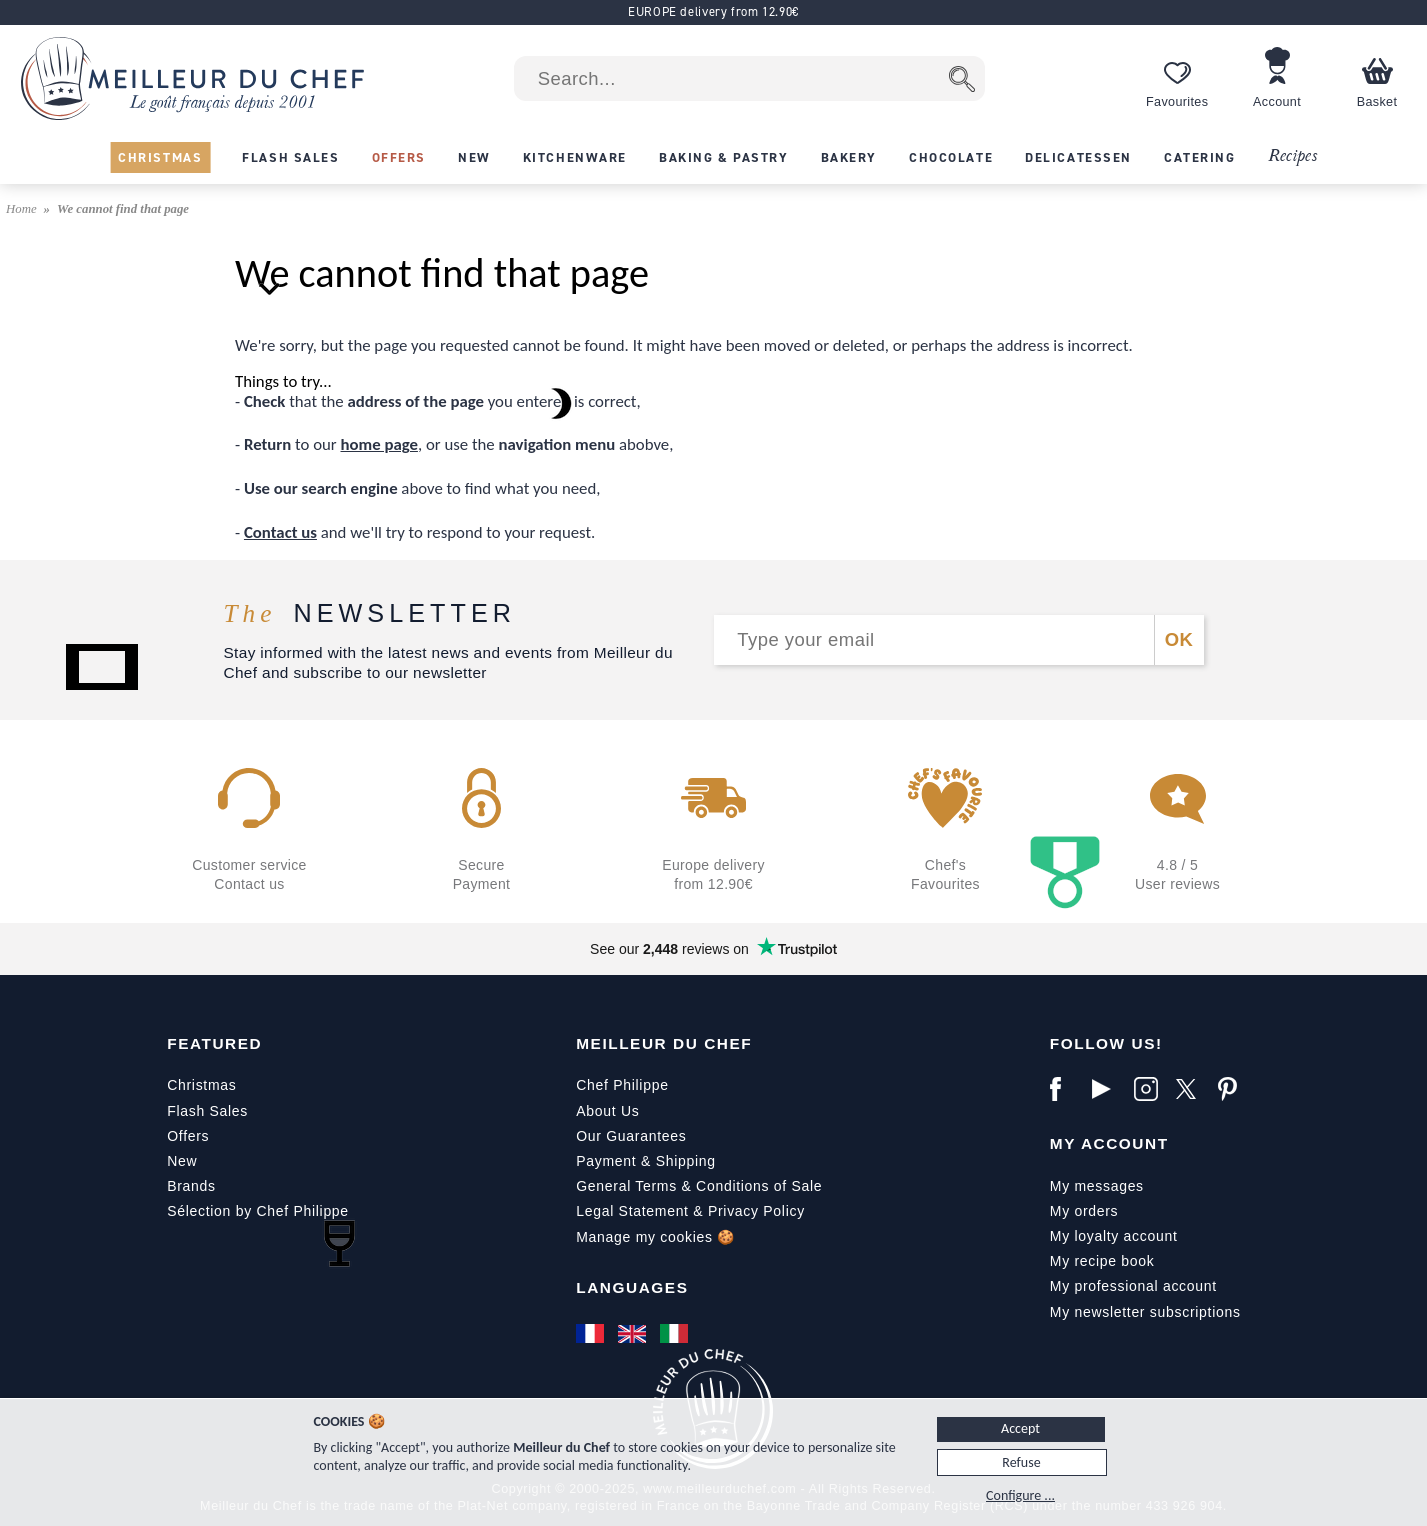 Image resolution: width=1427 pixels, height=1526 pixels. I want to click on expand a collapsed section or dropdown menu, so click(269, 288).